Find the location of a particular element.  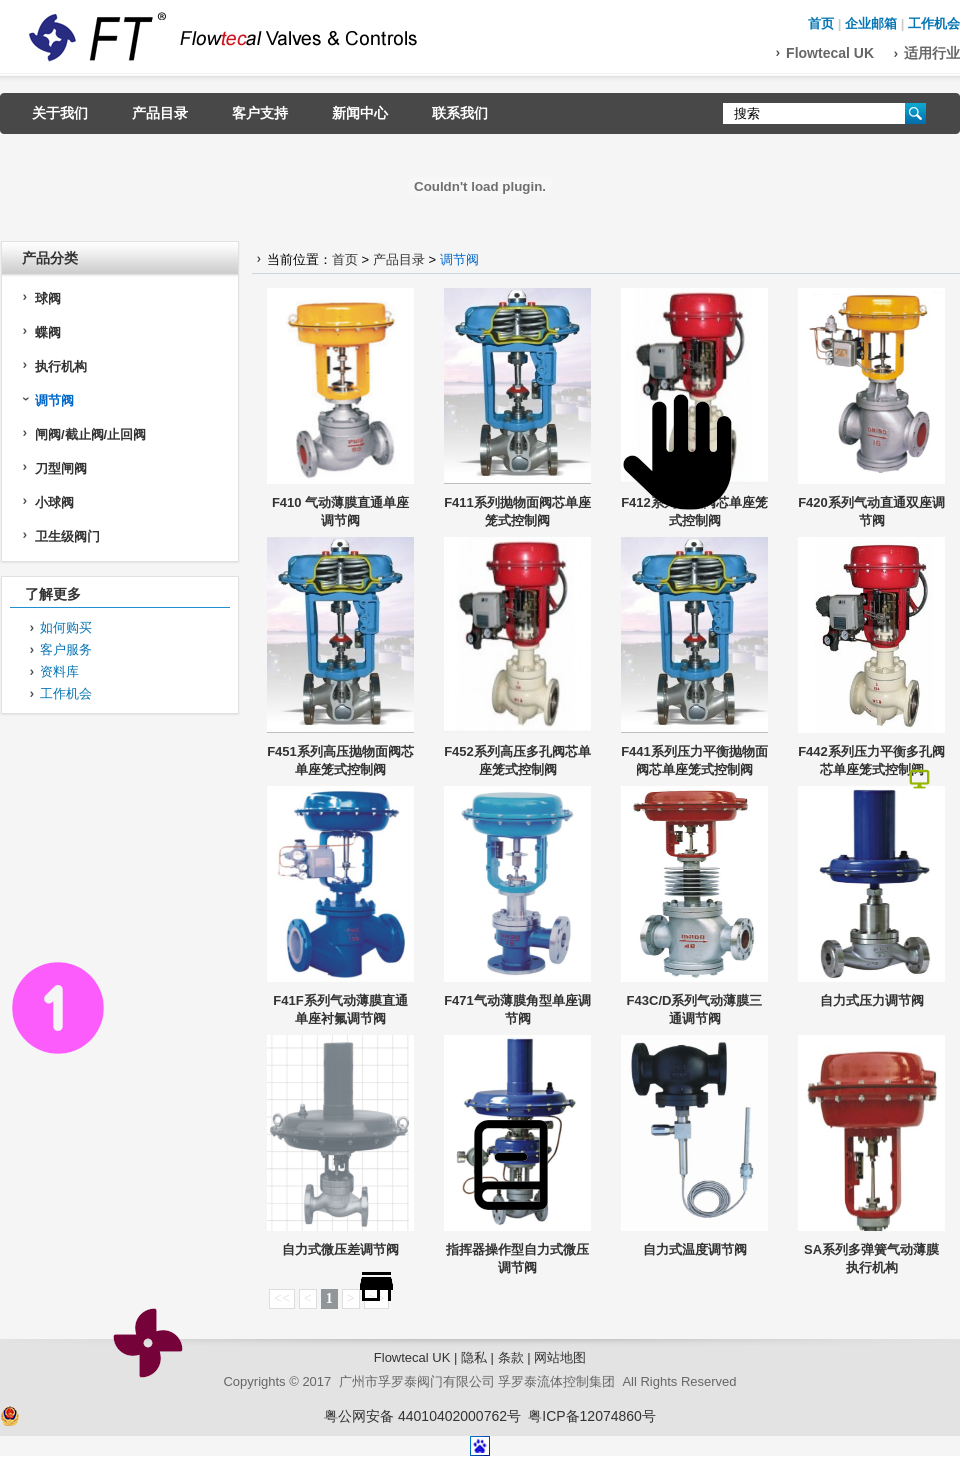

indicates the first step in a sequence or process is located at coordinates (58, 1008).